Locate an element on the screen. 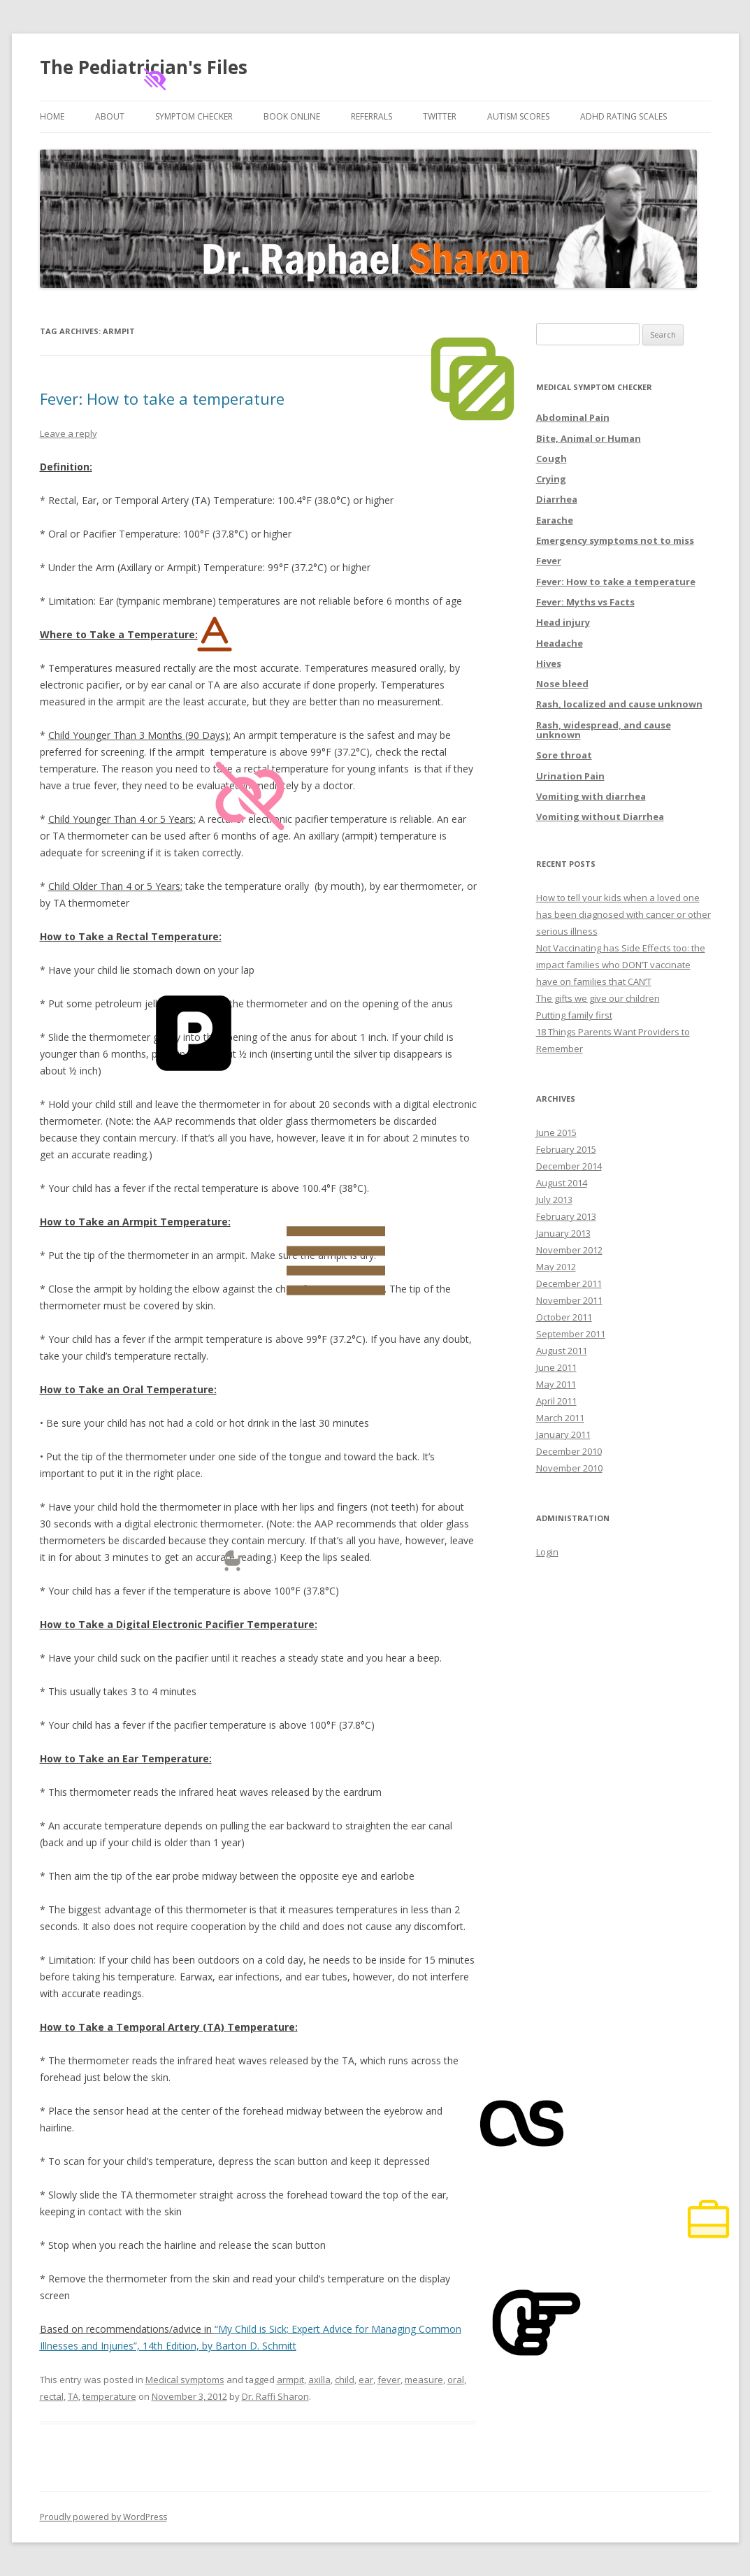 Image resolution: width=750 pixels, height=2576 pixels. indicates low vision or visual impairment accessibility mode is located at coordinates (154, 79).